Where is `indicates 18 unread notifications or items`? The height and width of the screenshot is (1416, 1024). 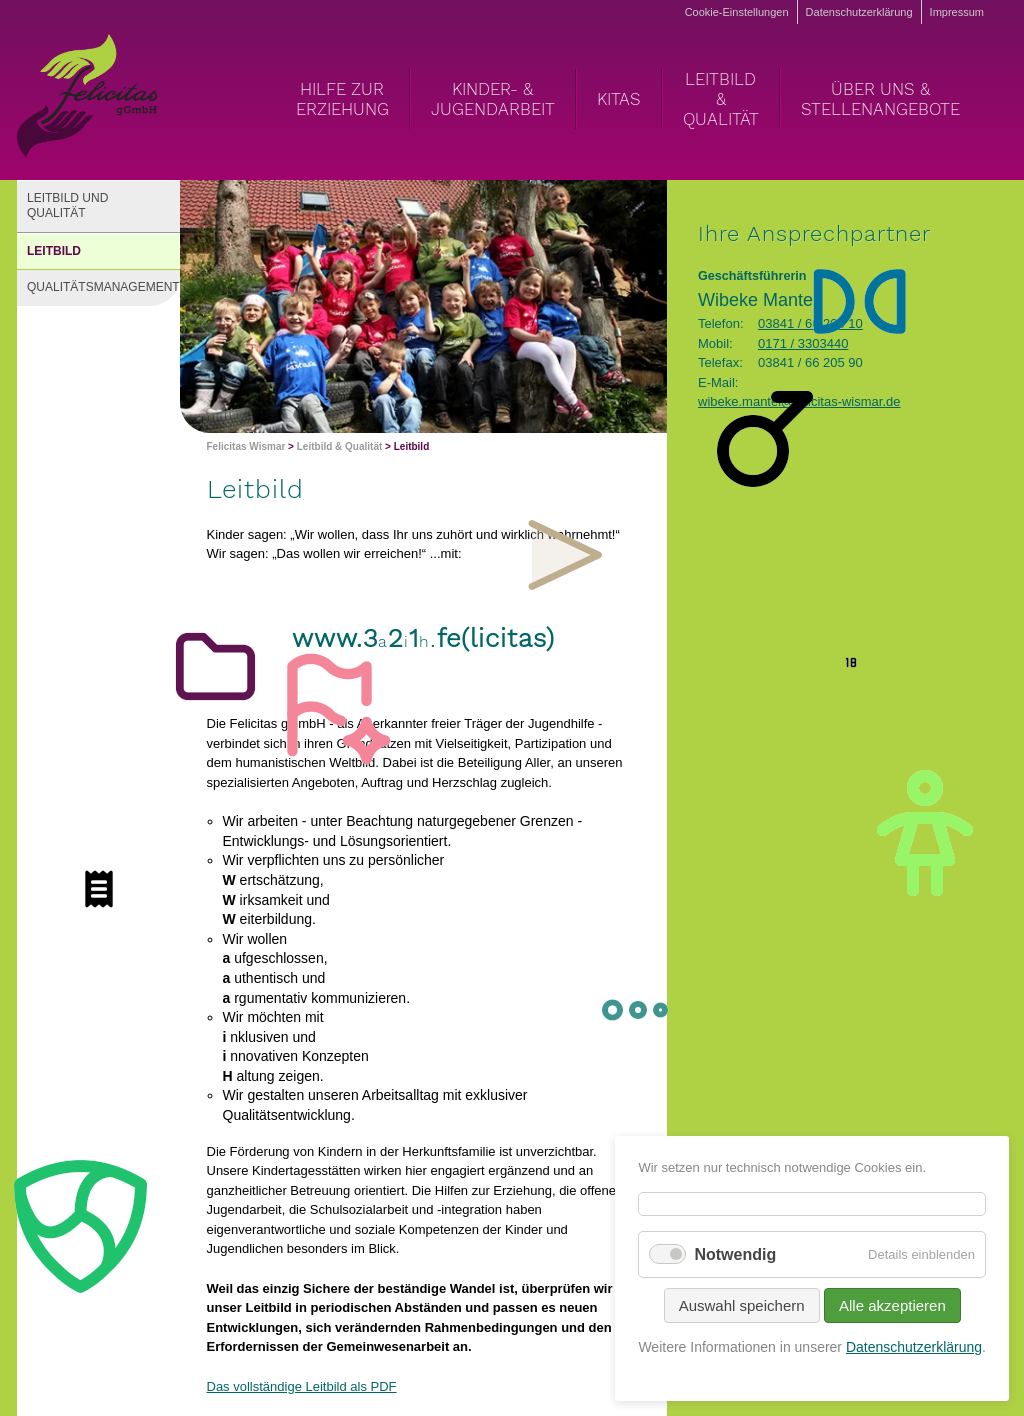
indicates 18 unread notifications or items is located at coordinates (850, 662).